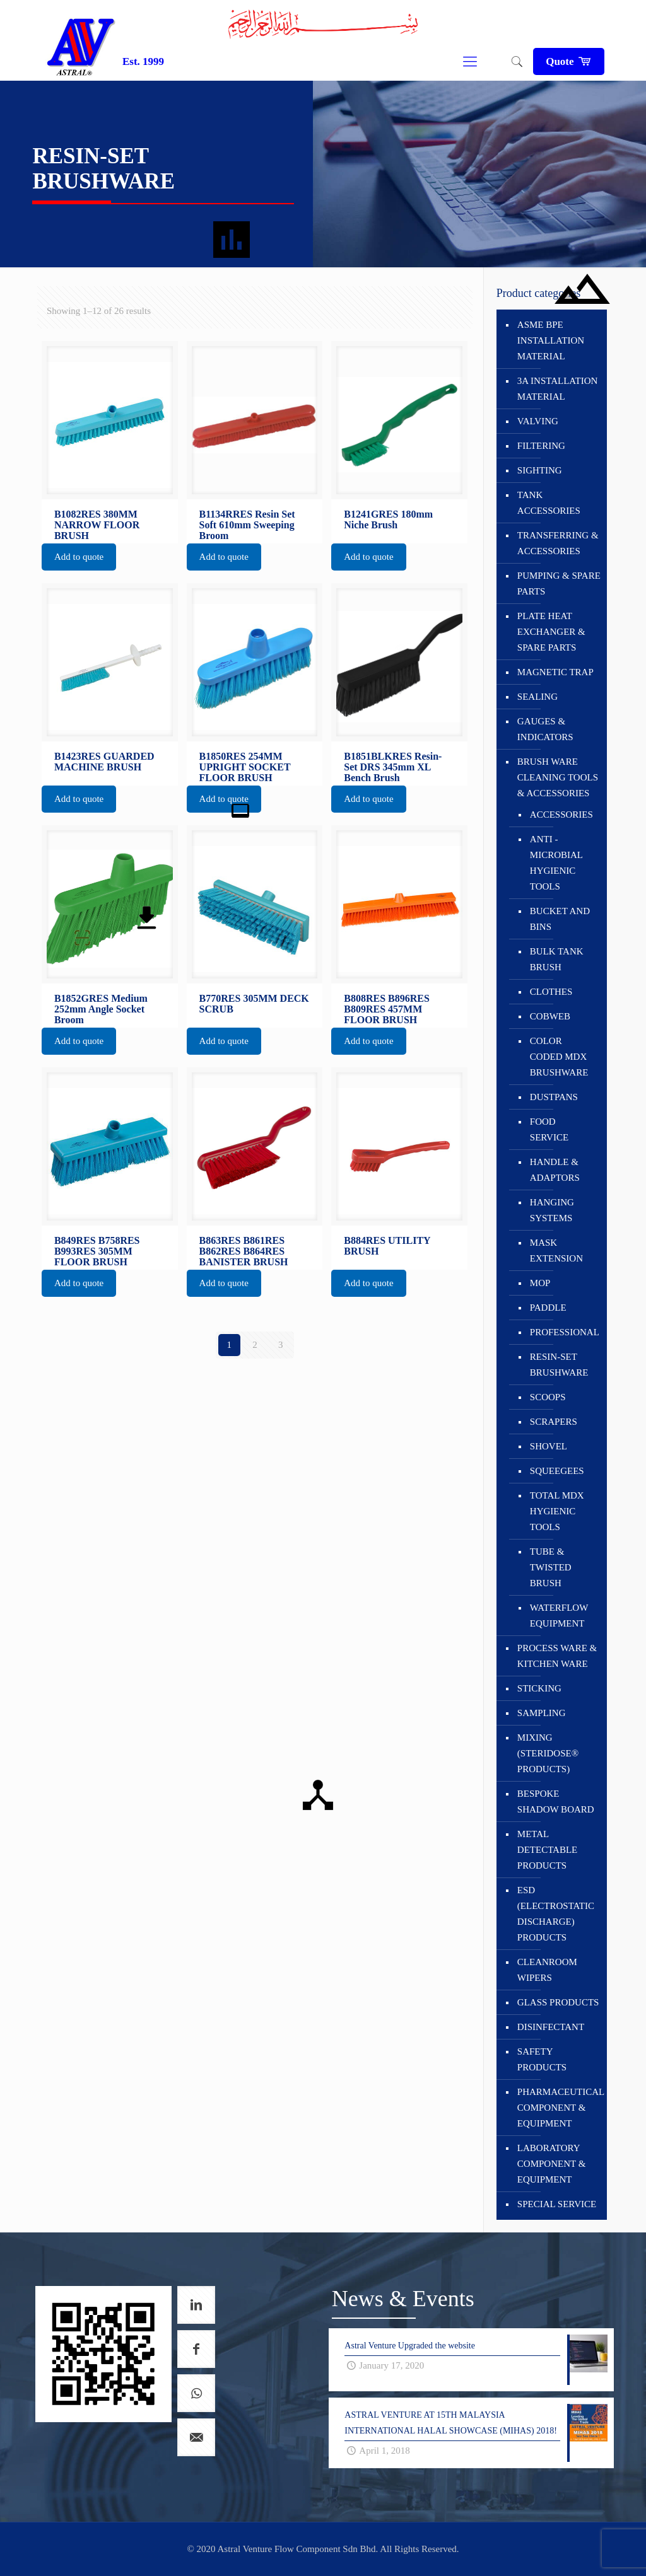 Image resolution: width=646 pixels, height=2576 pixels. What do you see at coordinates (582, 289) in the screenshot?
I see `filter photos by landscape or mountain scenes` at bounding box center [582, 289].